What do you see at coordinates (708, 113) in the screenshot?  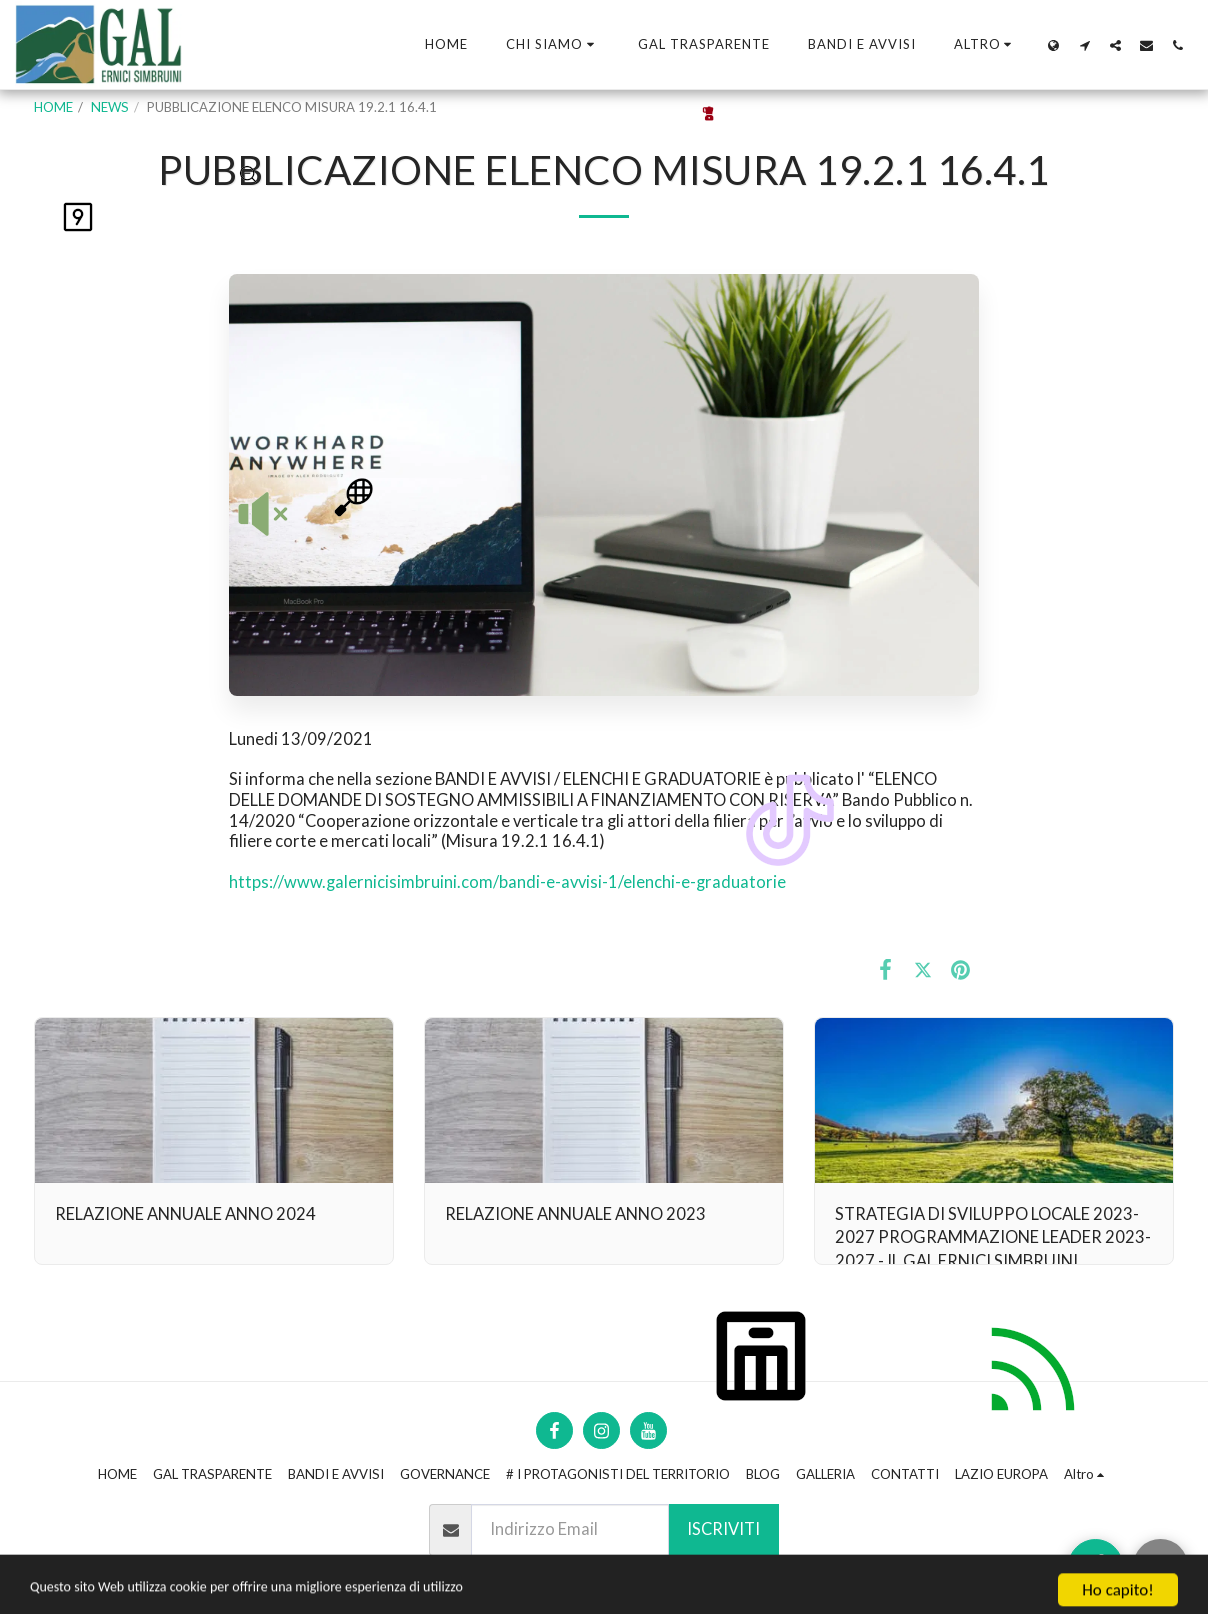 I see `access blender or mixing tool settings` at bounding box center [708, 113].